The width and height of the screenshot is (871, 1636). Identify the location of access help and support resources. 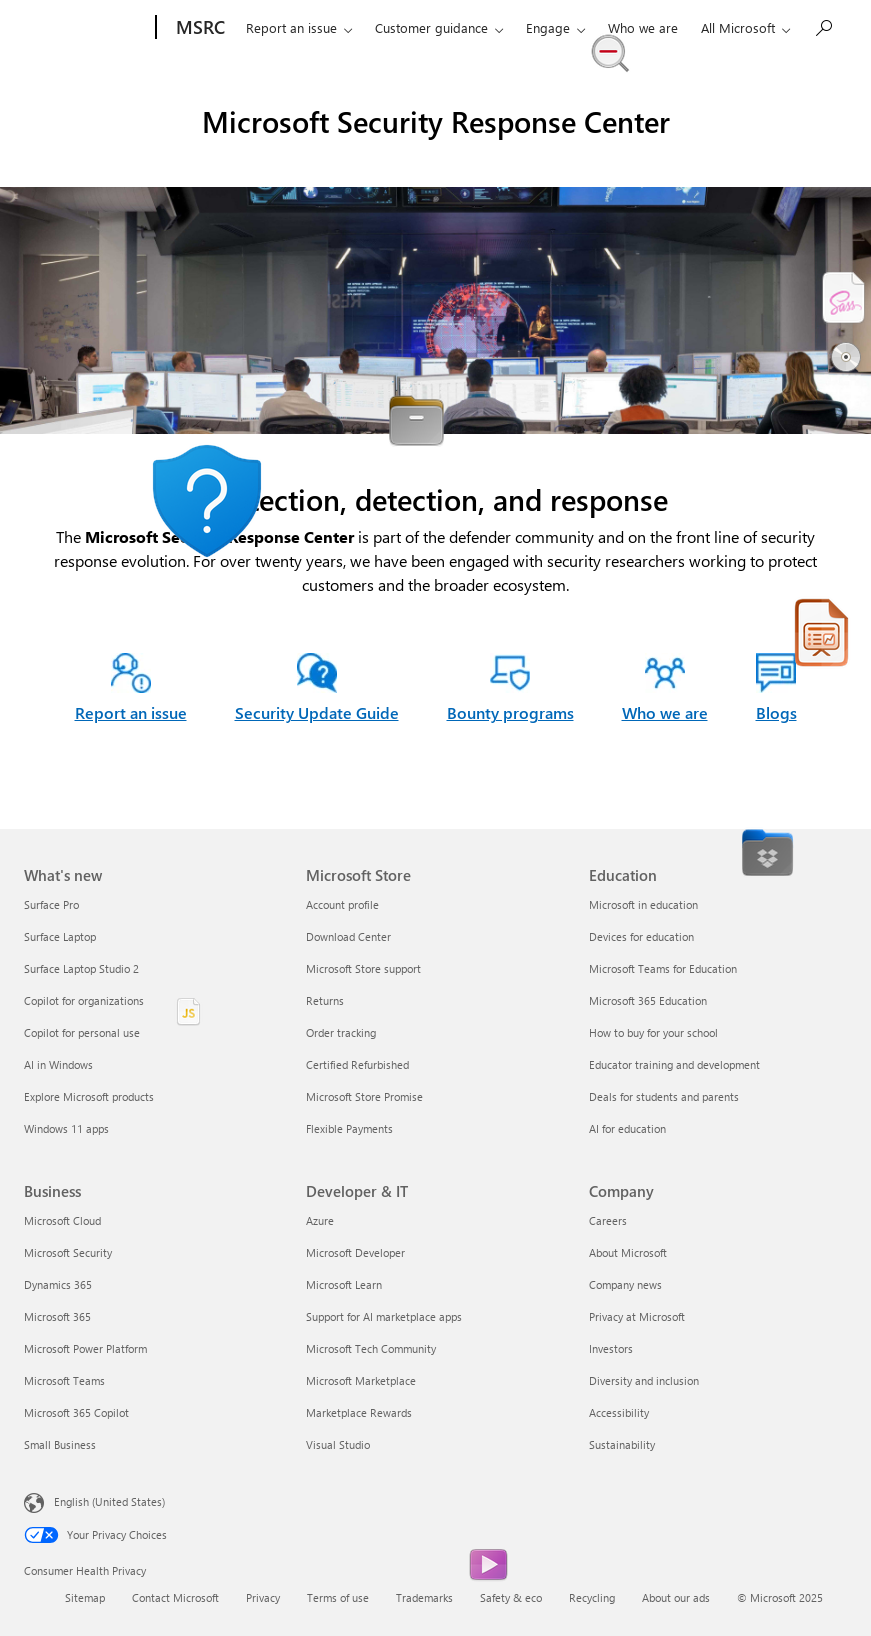
(207, 501).